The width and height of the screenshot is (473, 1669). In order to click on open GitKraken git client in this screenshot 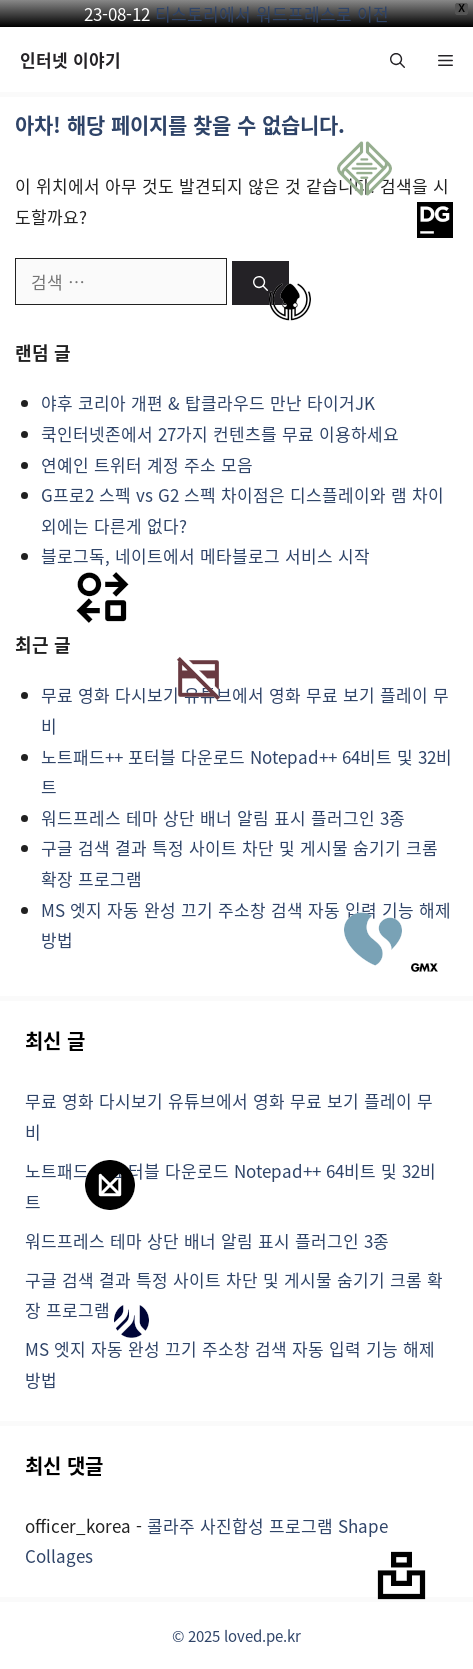, I will do `click(290, 302)`.